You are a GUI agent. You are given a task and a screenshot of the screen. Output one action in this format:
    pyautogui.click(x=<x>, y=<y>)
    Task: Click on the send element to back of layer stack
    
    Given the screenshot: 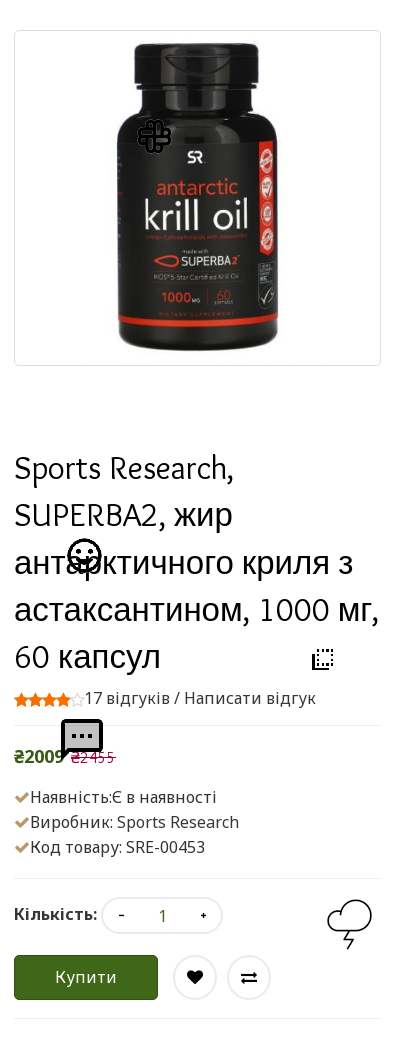 What is the action you would take?
    pyautogui.click(x=323, y=660)
    